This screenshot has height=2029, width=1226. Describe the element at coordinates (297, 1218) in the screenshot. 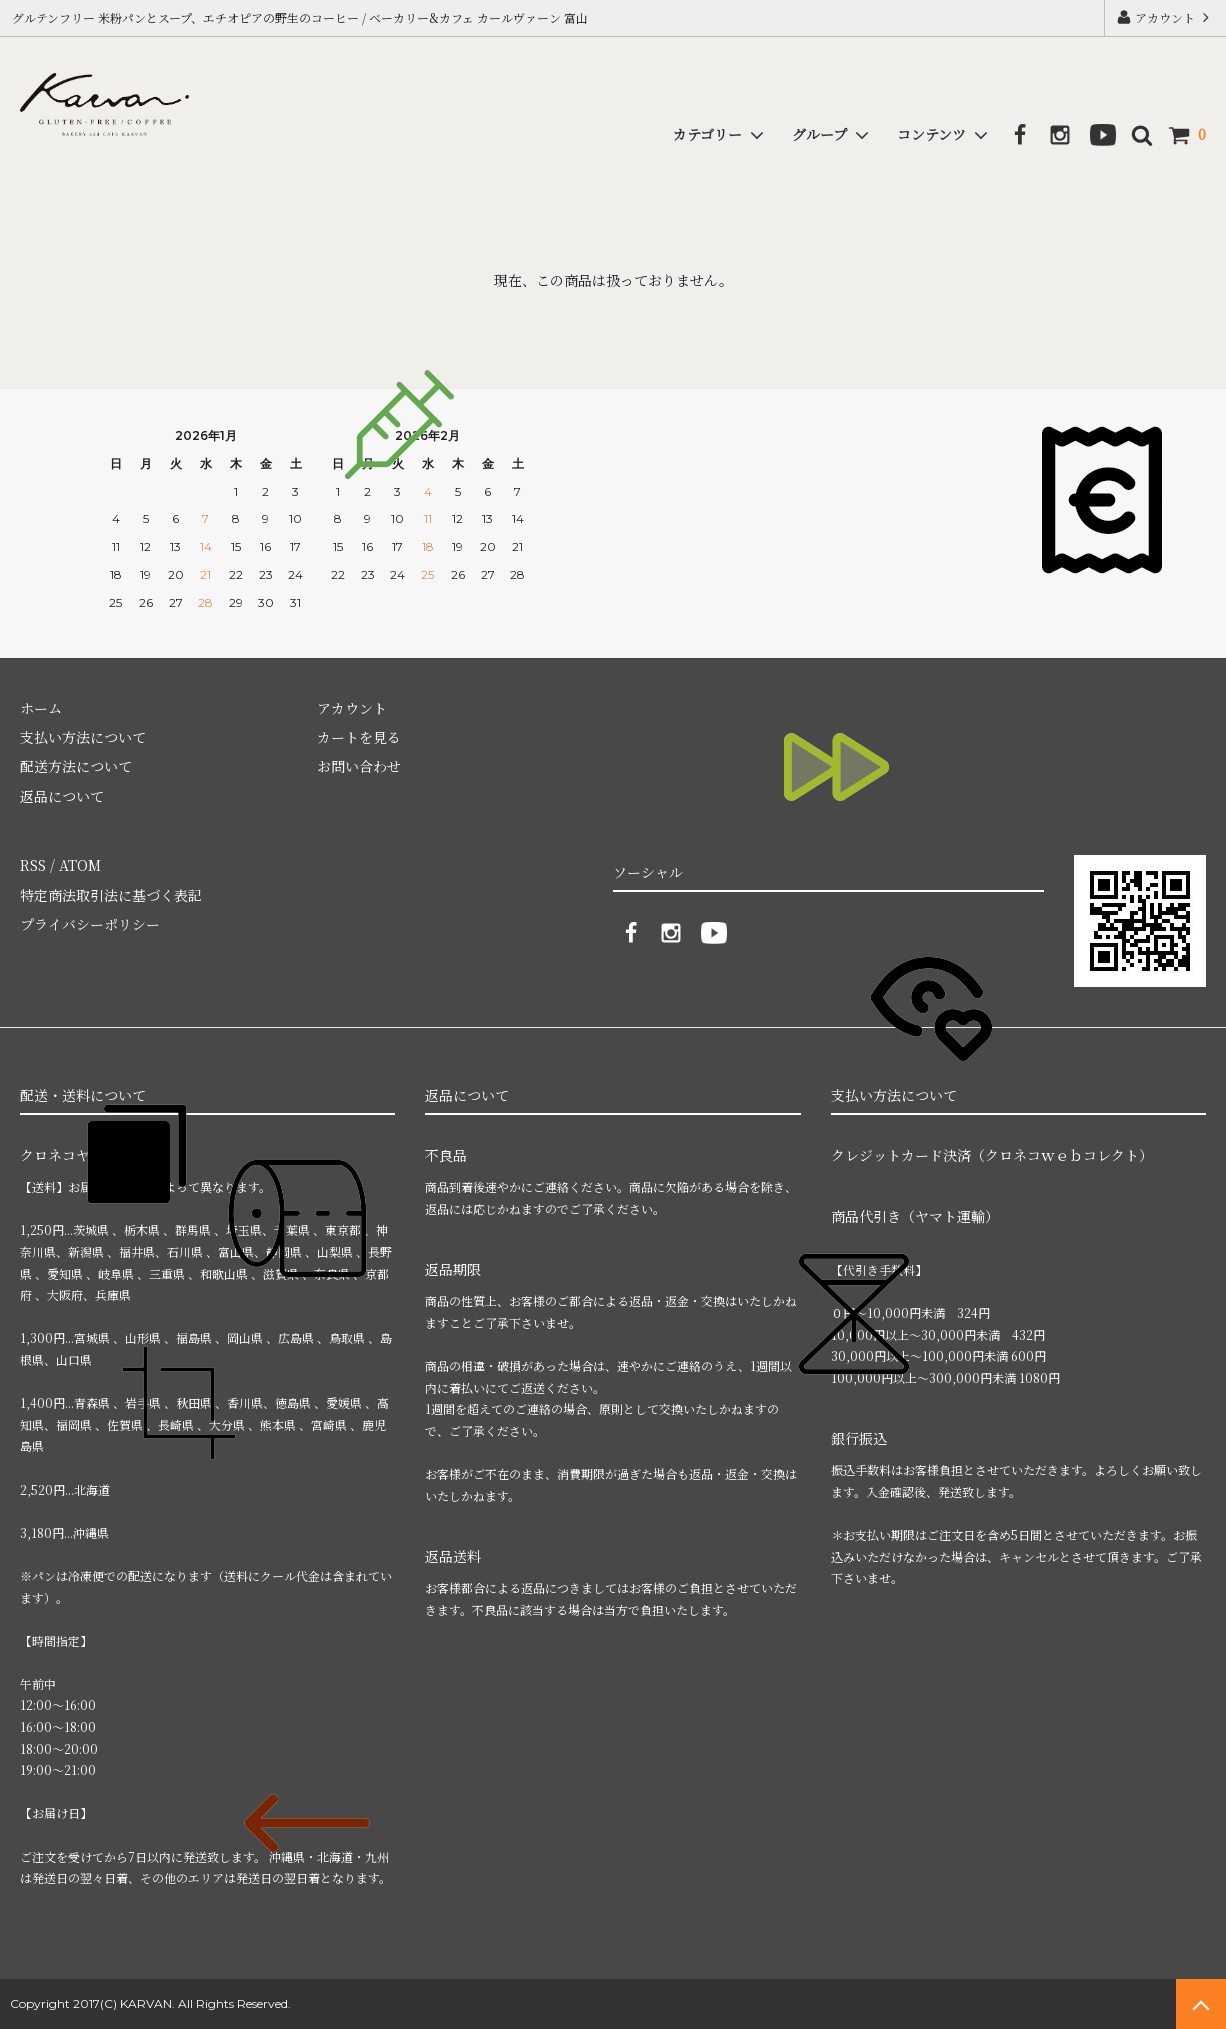

I see `bathroom or restroom location indicator` at that location.